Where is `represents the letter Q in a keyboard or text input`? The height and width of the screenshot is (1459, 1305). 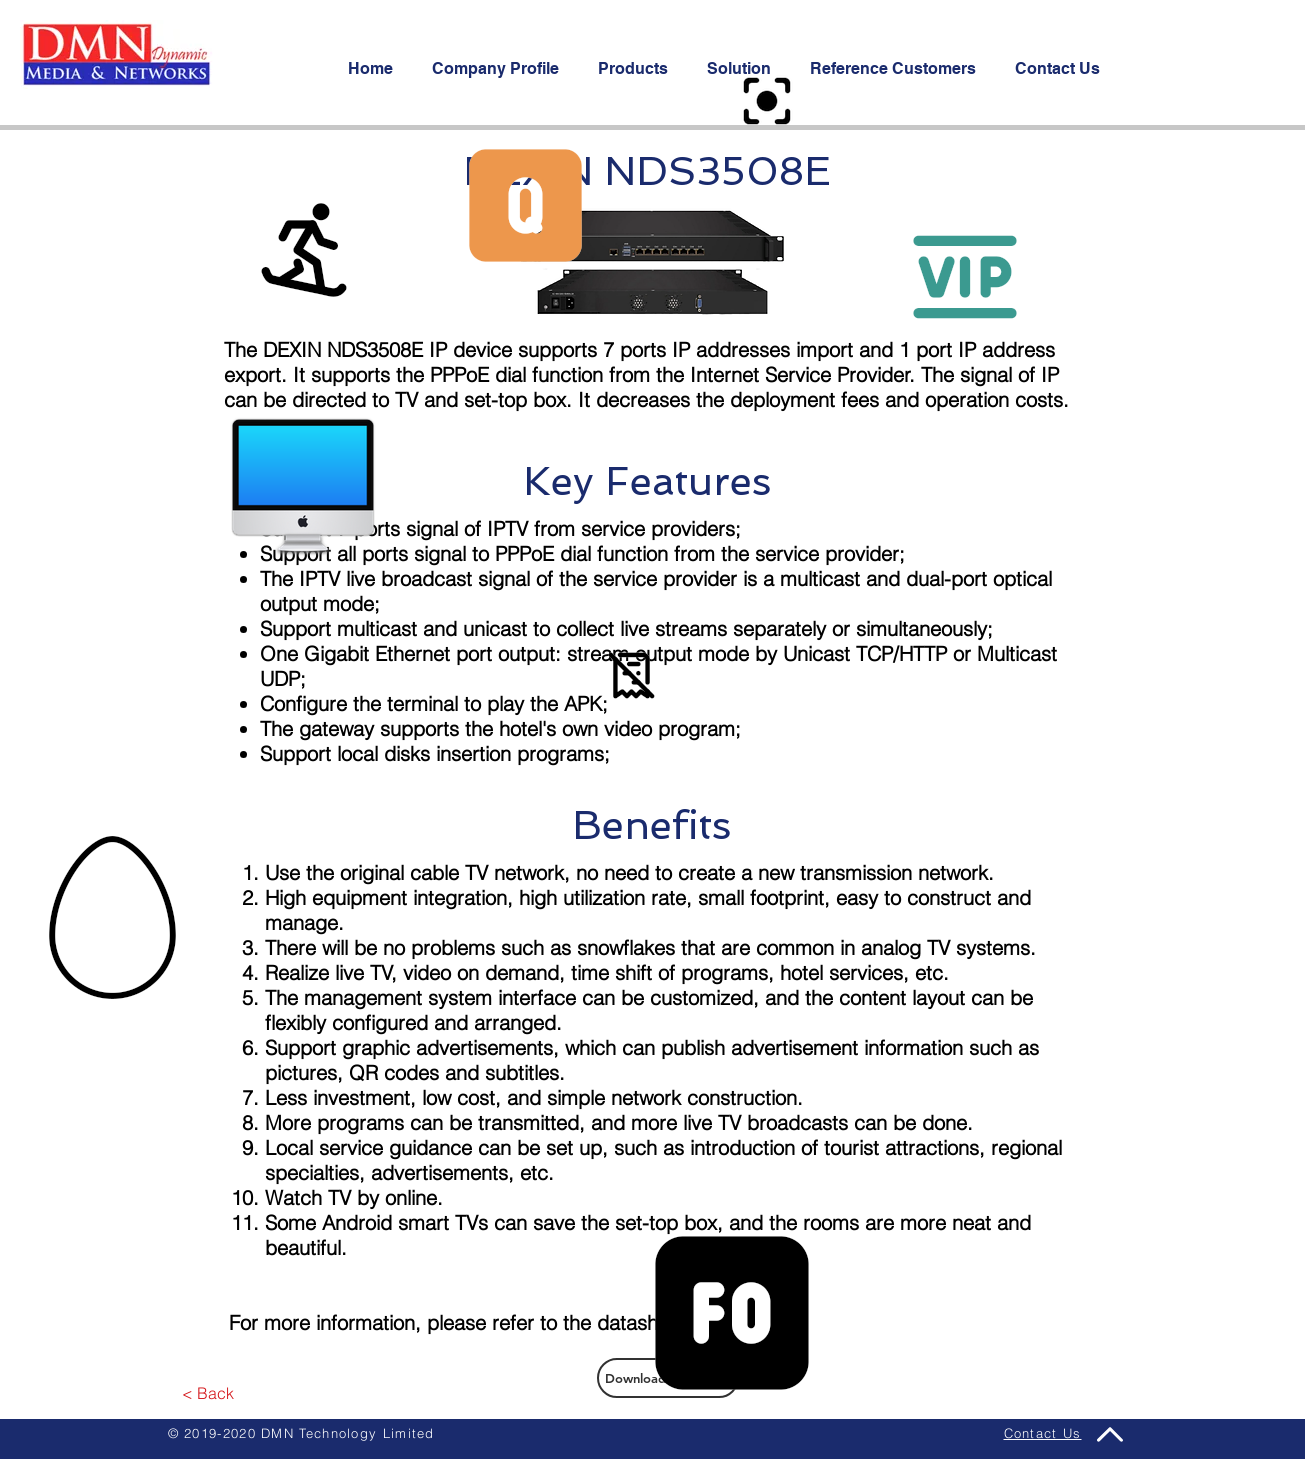
represents the letter Q in a keyboard or text input is located at coordinates (525, 205).